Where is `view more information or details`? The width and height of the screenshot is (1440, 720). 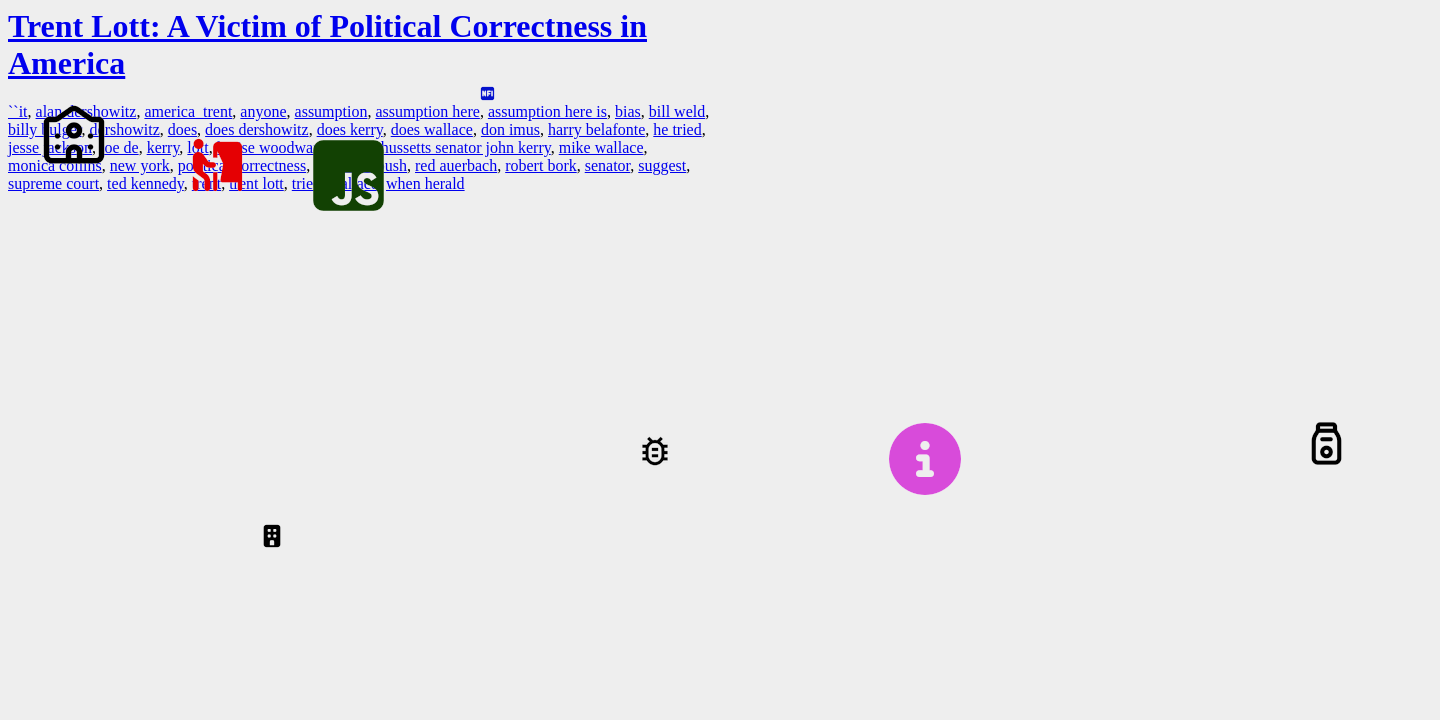
view more information or details is located at coordinates (925, 459).